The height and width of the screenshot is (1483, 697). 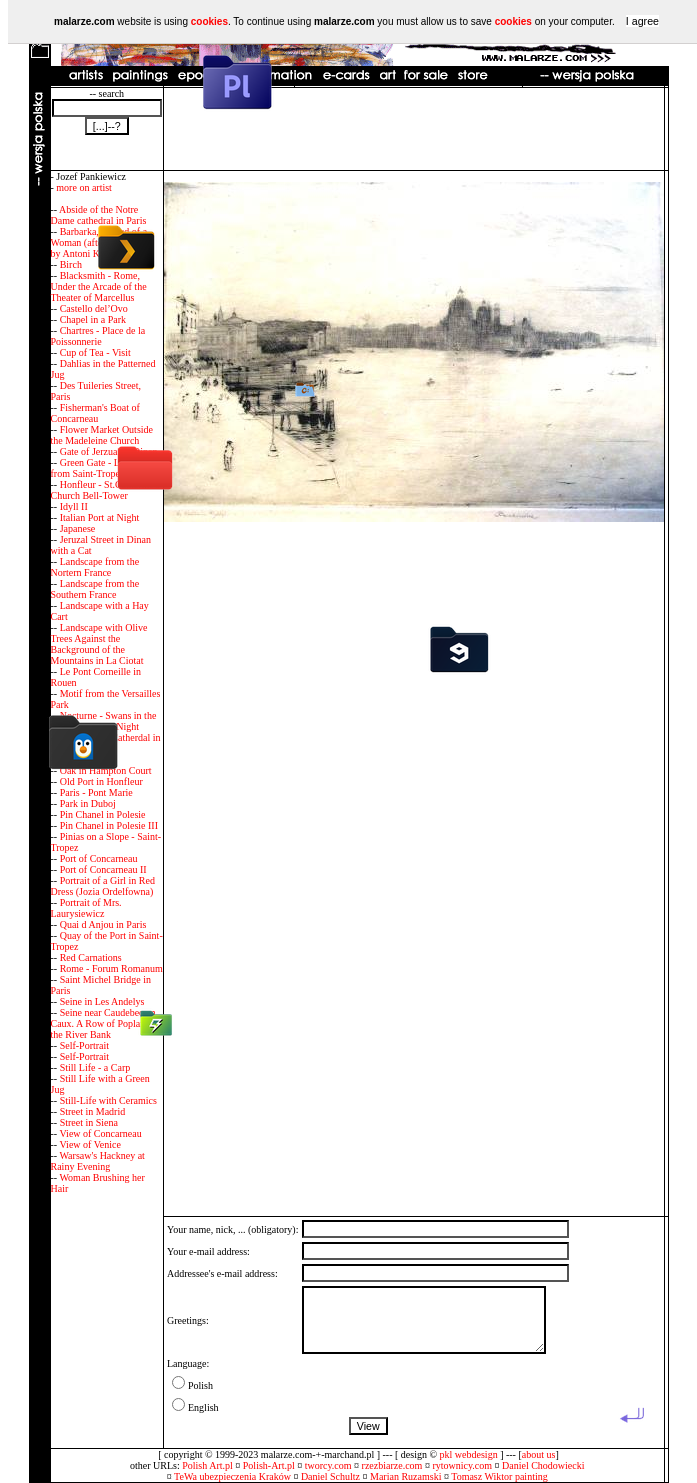 I want to click on open windows subsystem for linux files, so click(x=83, y=744).